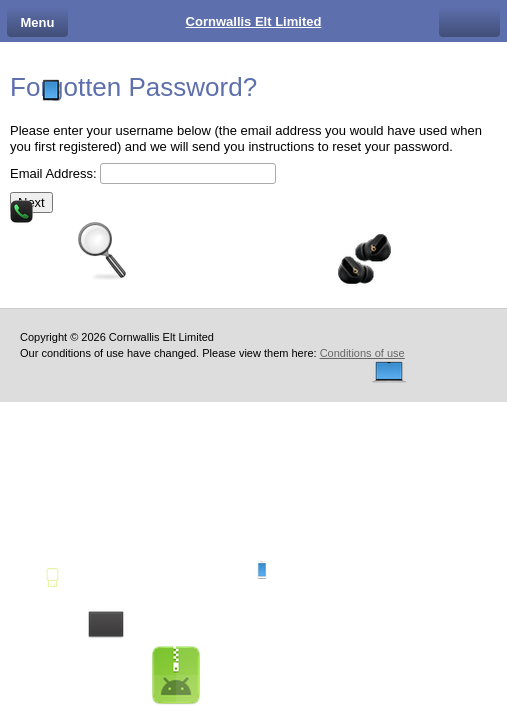  Describe the element at coordinates (21, 211) in the screenshot. I see `open the phone app to make or receive calls` at that location.